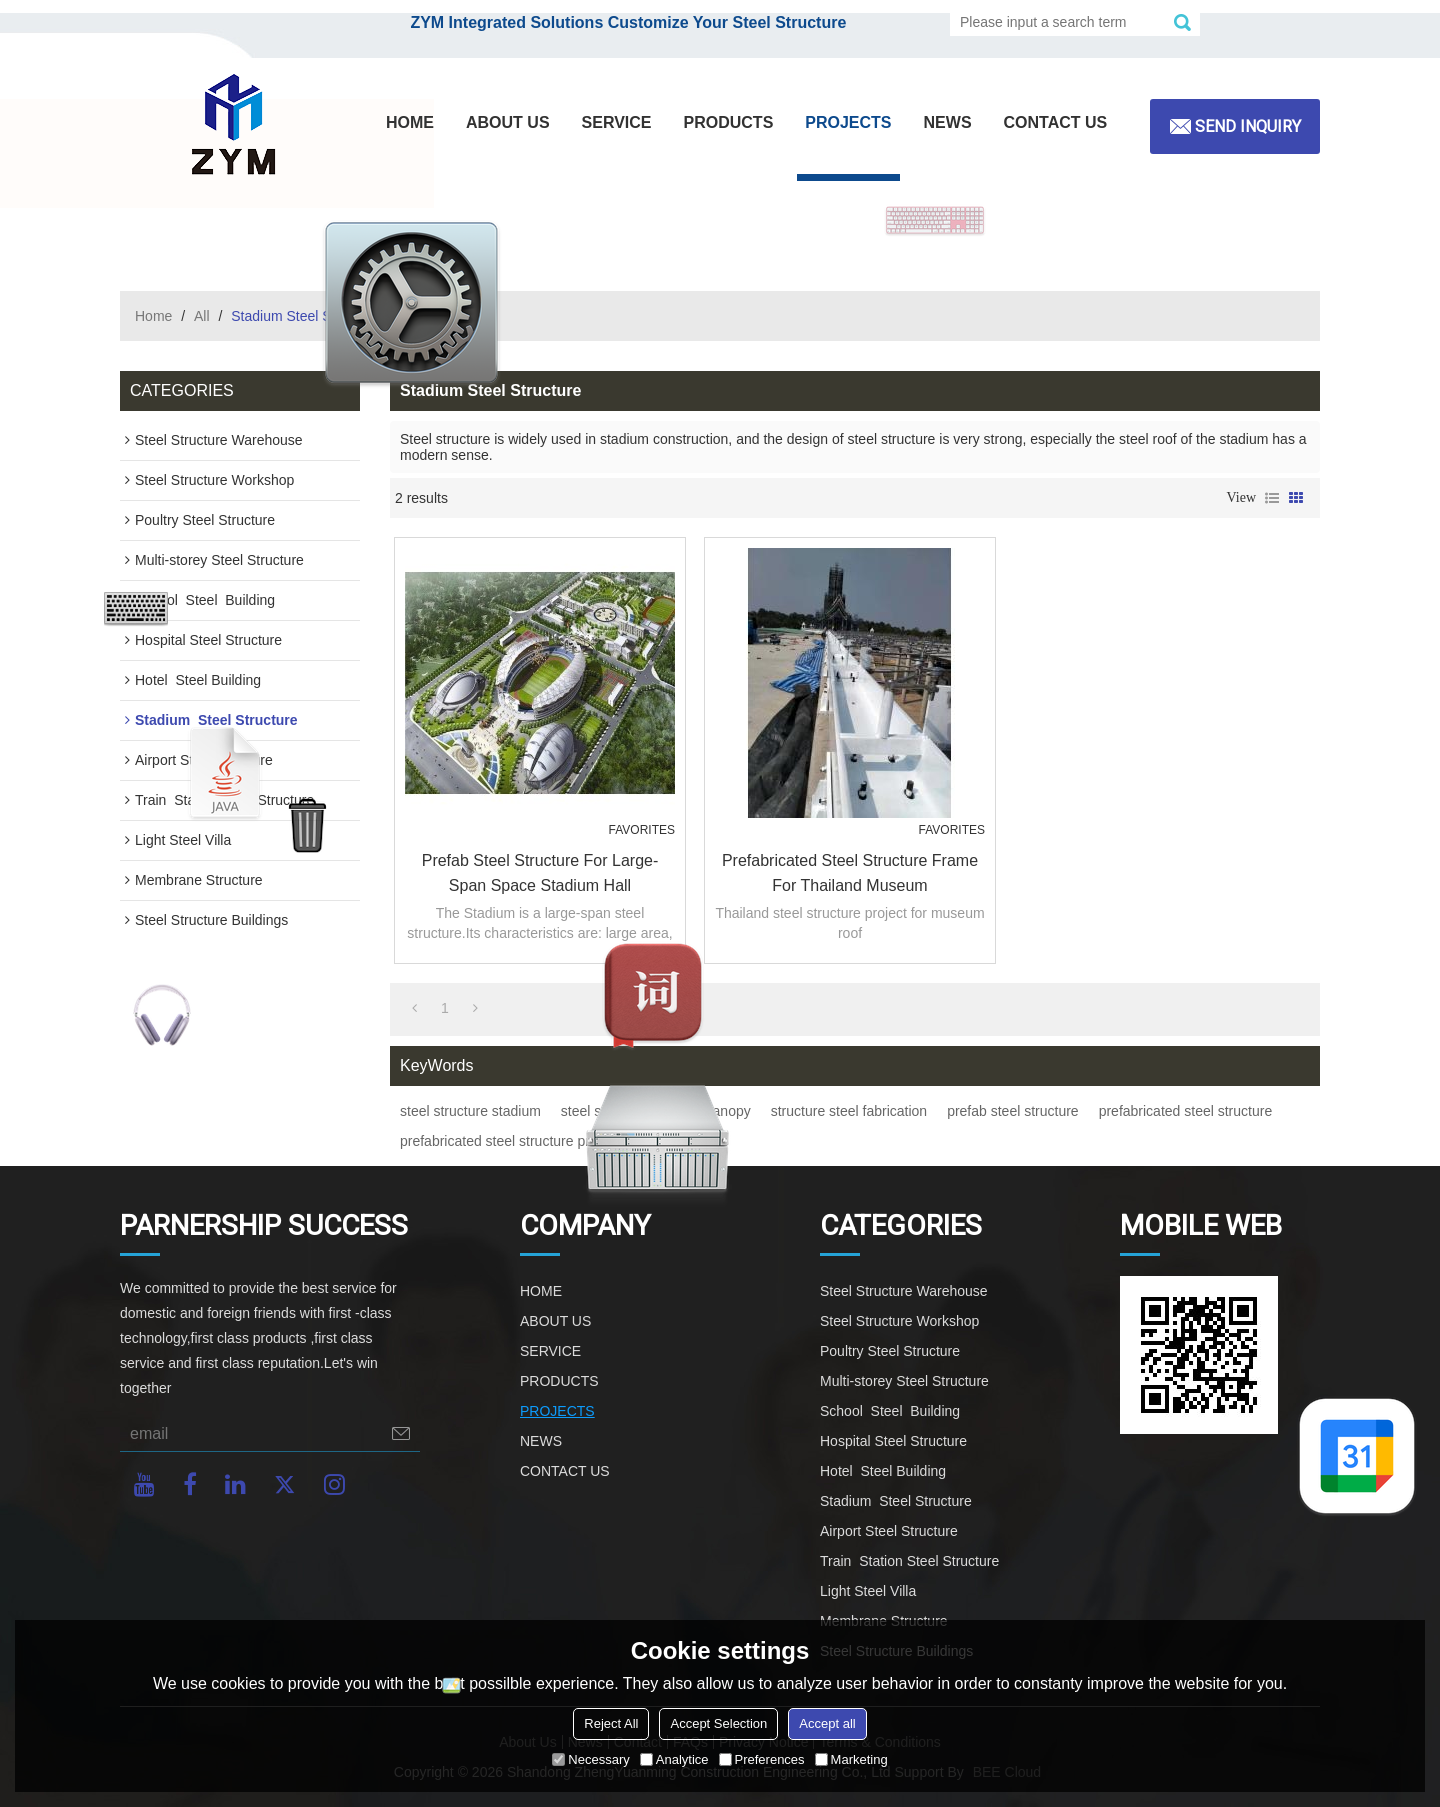  Describe the element at coordinates (935, 220) in the screenshot. I see `connect a bluetooth keyboard` at that location.